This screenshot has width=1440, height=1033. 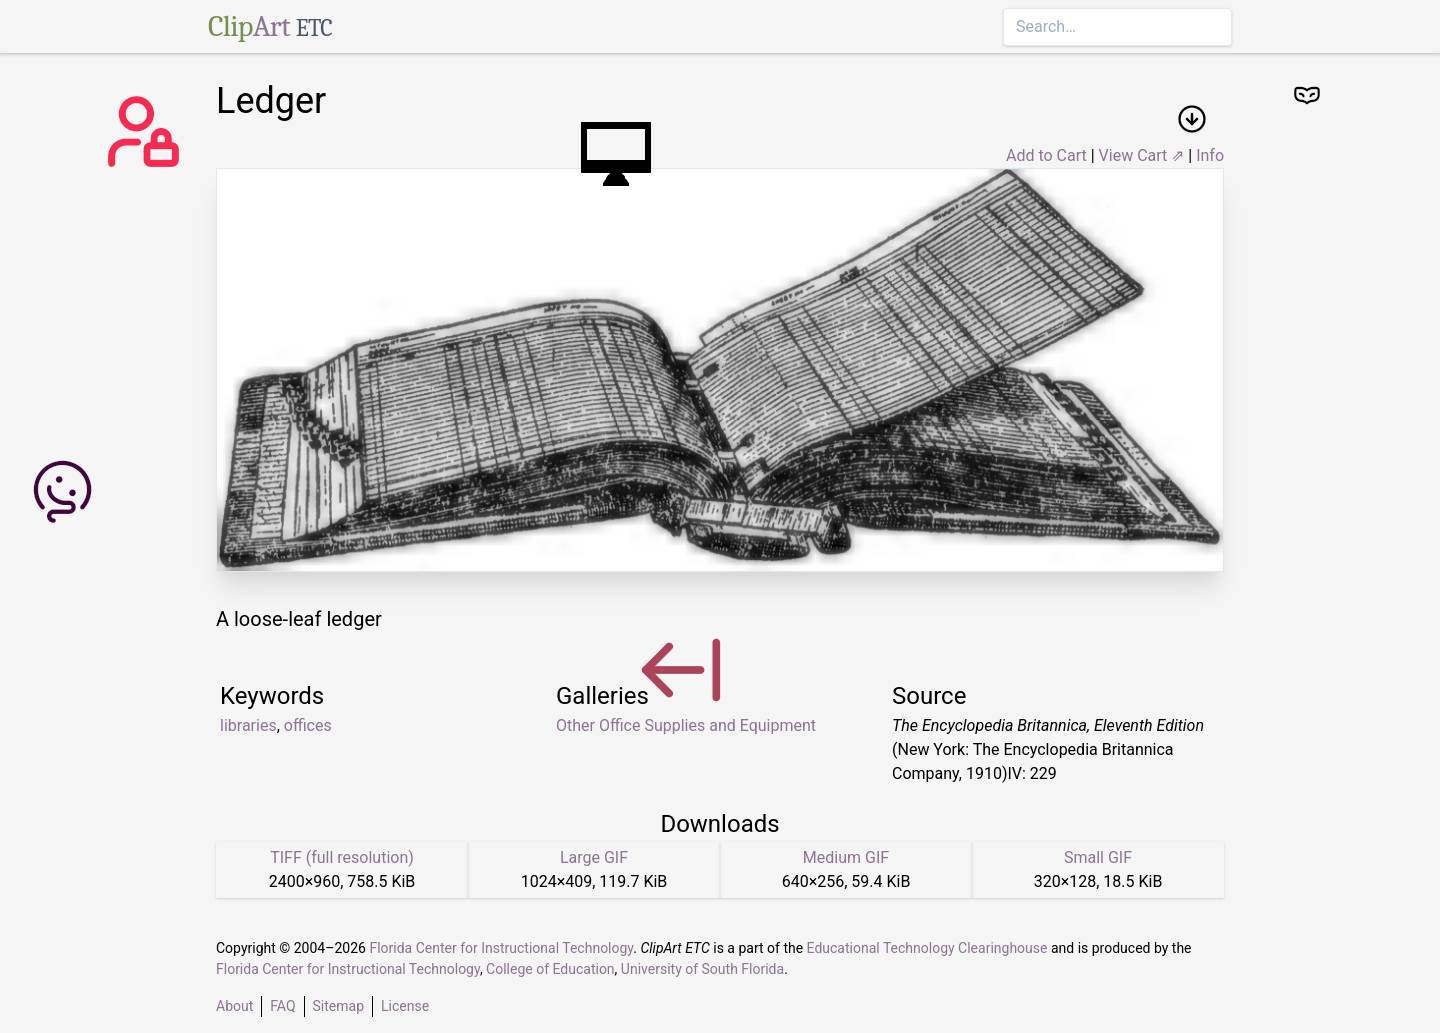 What do you see at coordinates (62, 489) in the screenshot?
I see `indicates overwhelming or stressful situation` at bounding box center [62, 489].